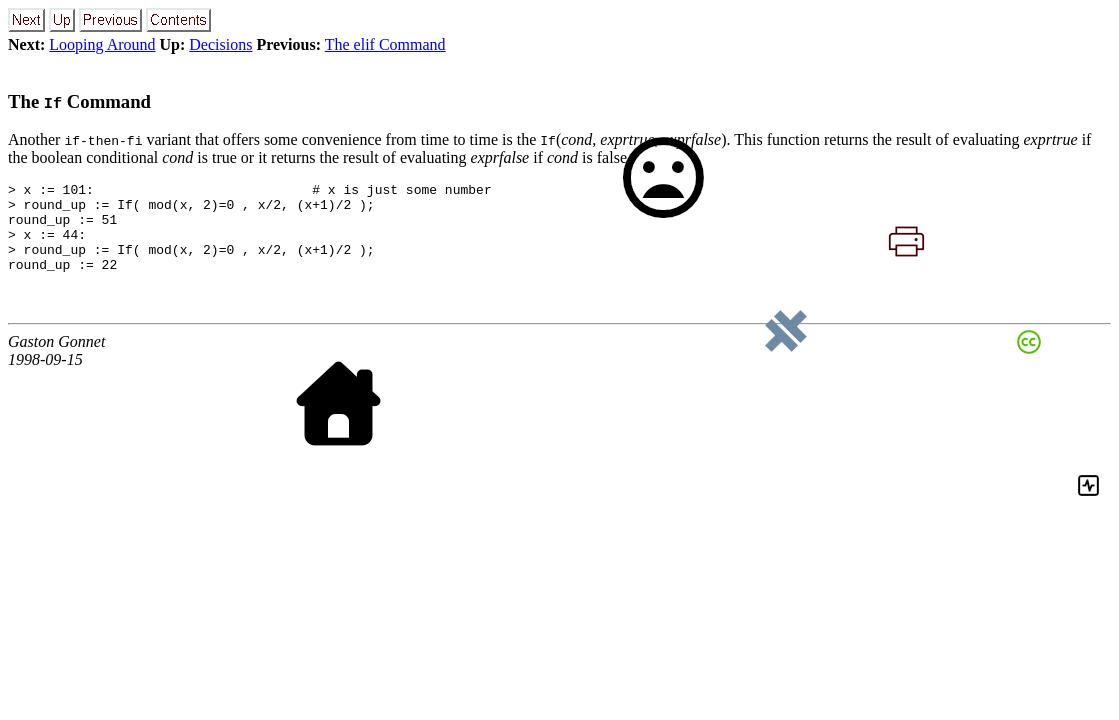 This screenshot has height=720, width=1119. Describe the element at coordinates (906, 241) in the screenshot. I see `print current document or page` at that location.